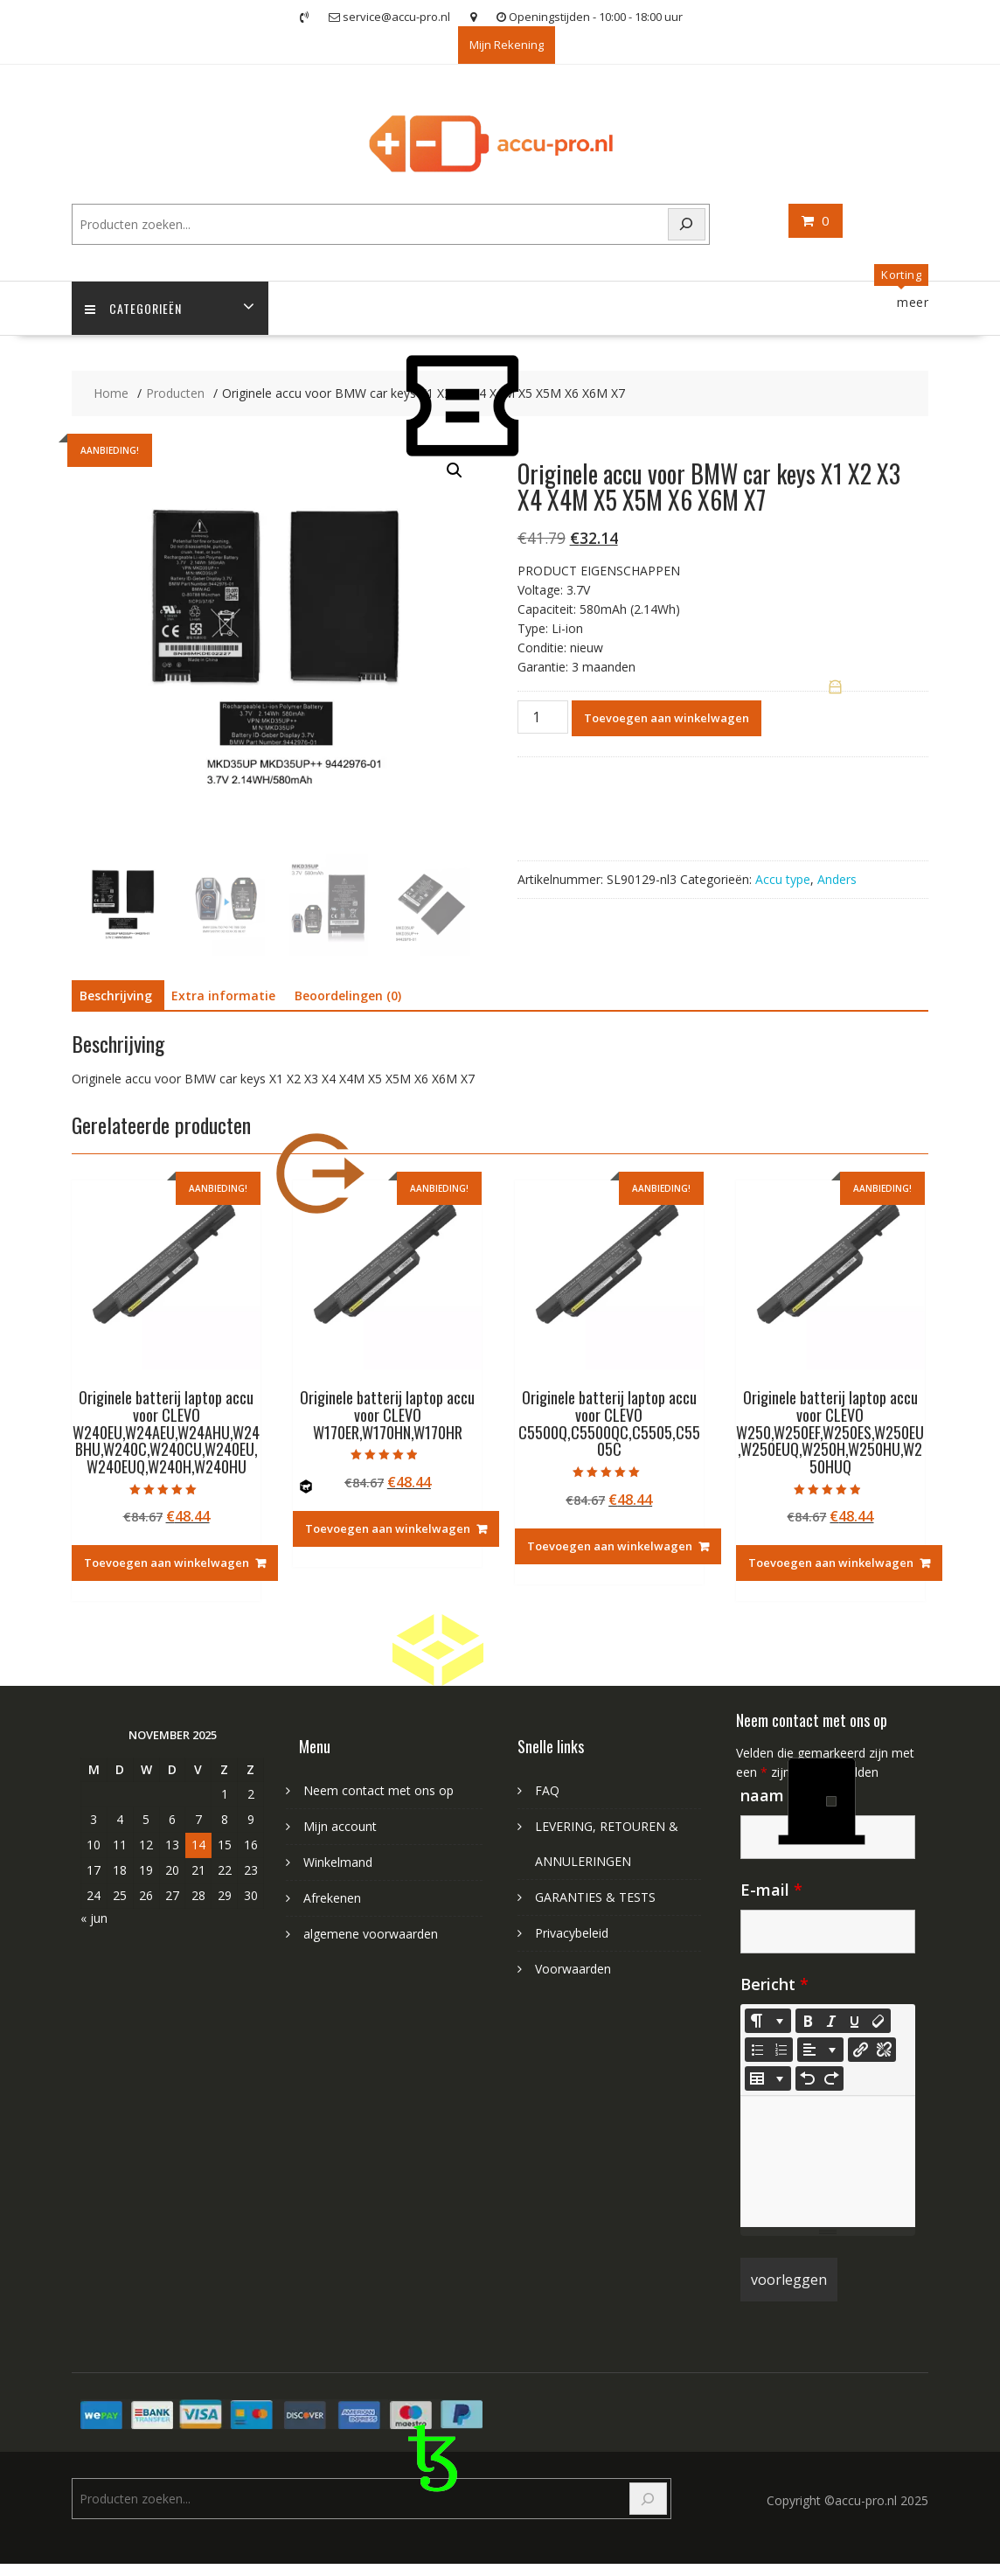 This screenshot has width=1000, height=2576. Describe the element at coordinates (835, 686) in the screenshot. I see `android operating system logo` at that location.